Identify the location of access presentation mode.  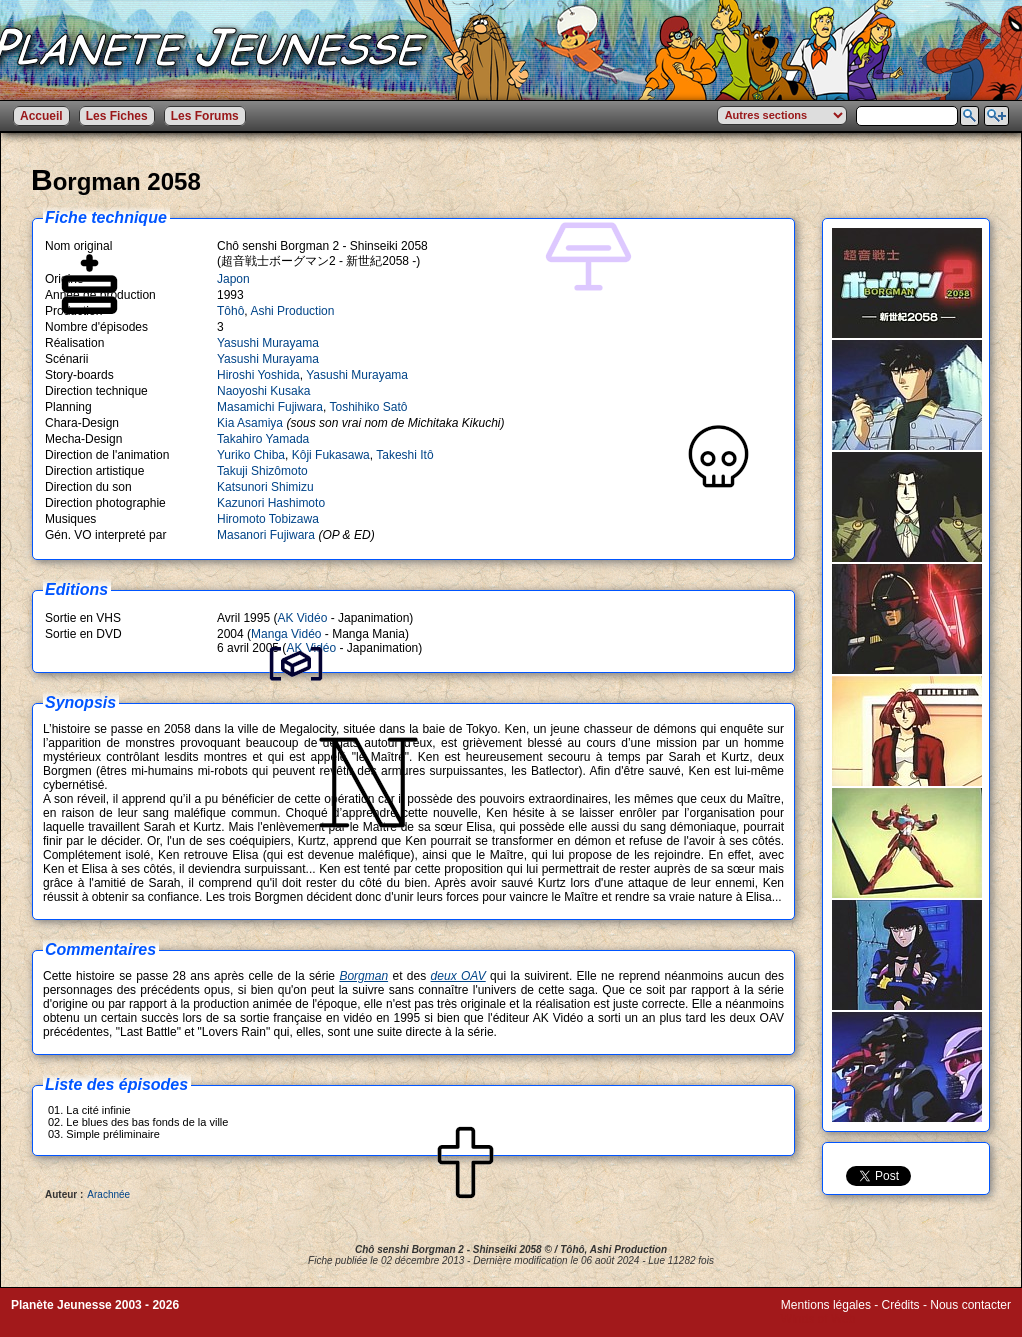
(588, 256).